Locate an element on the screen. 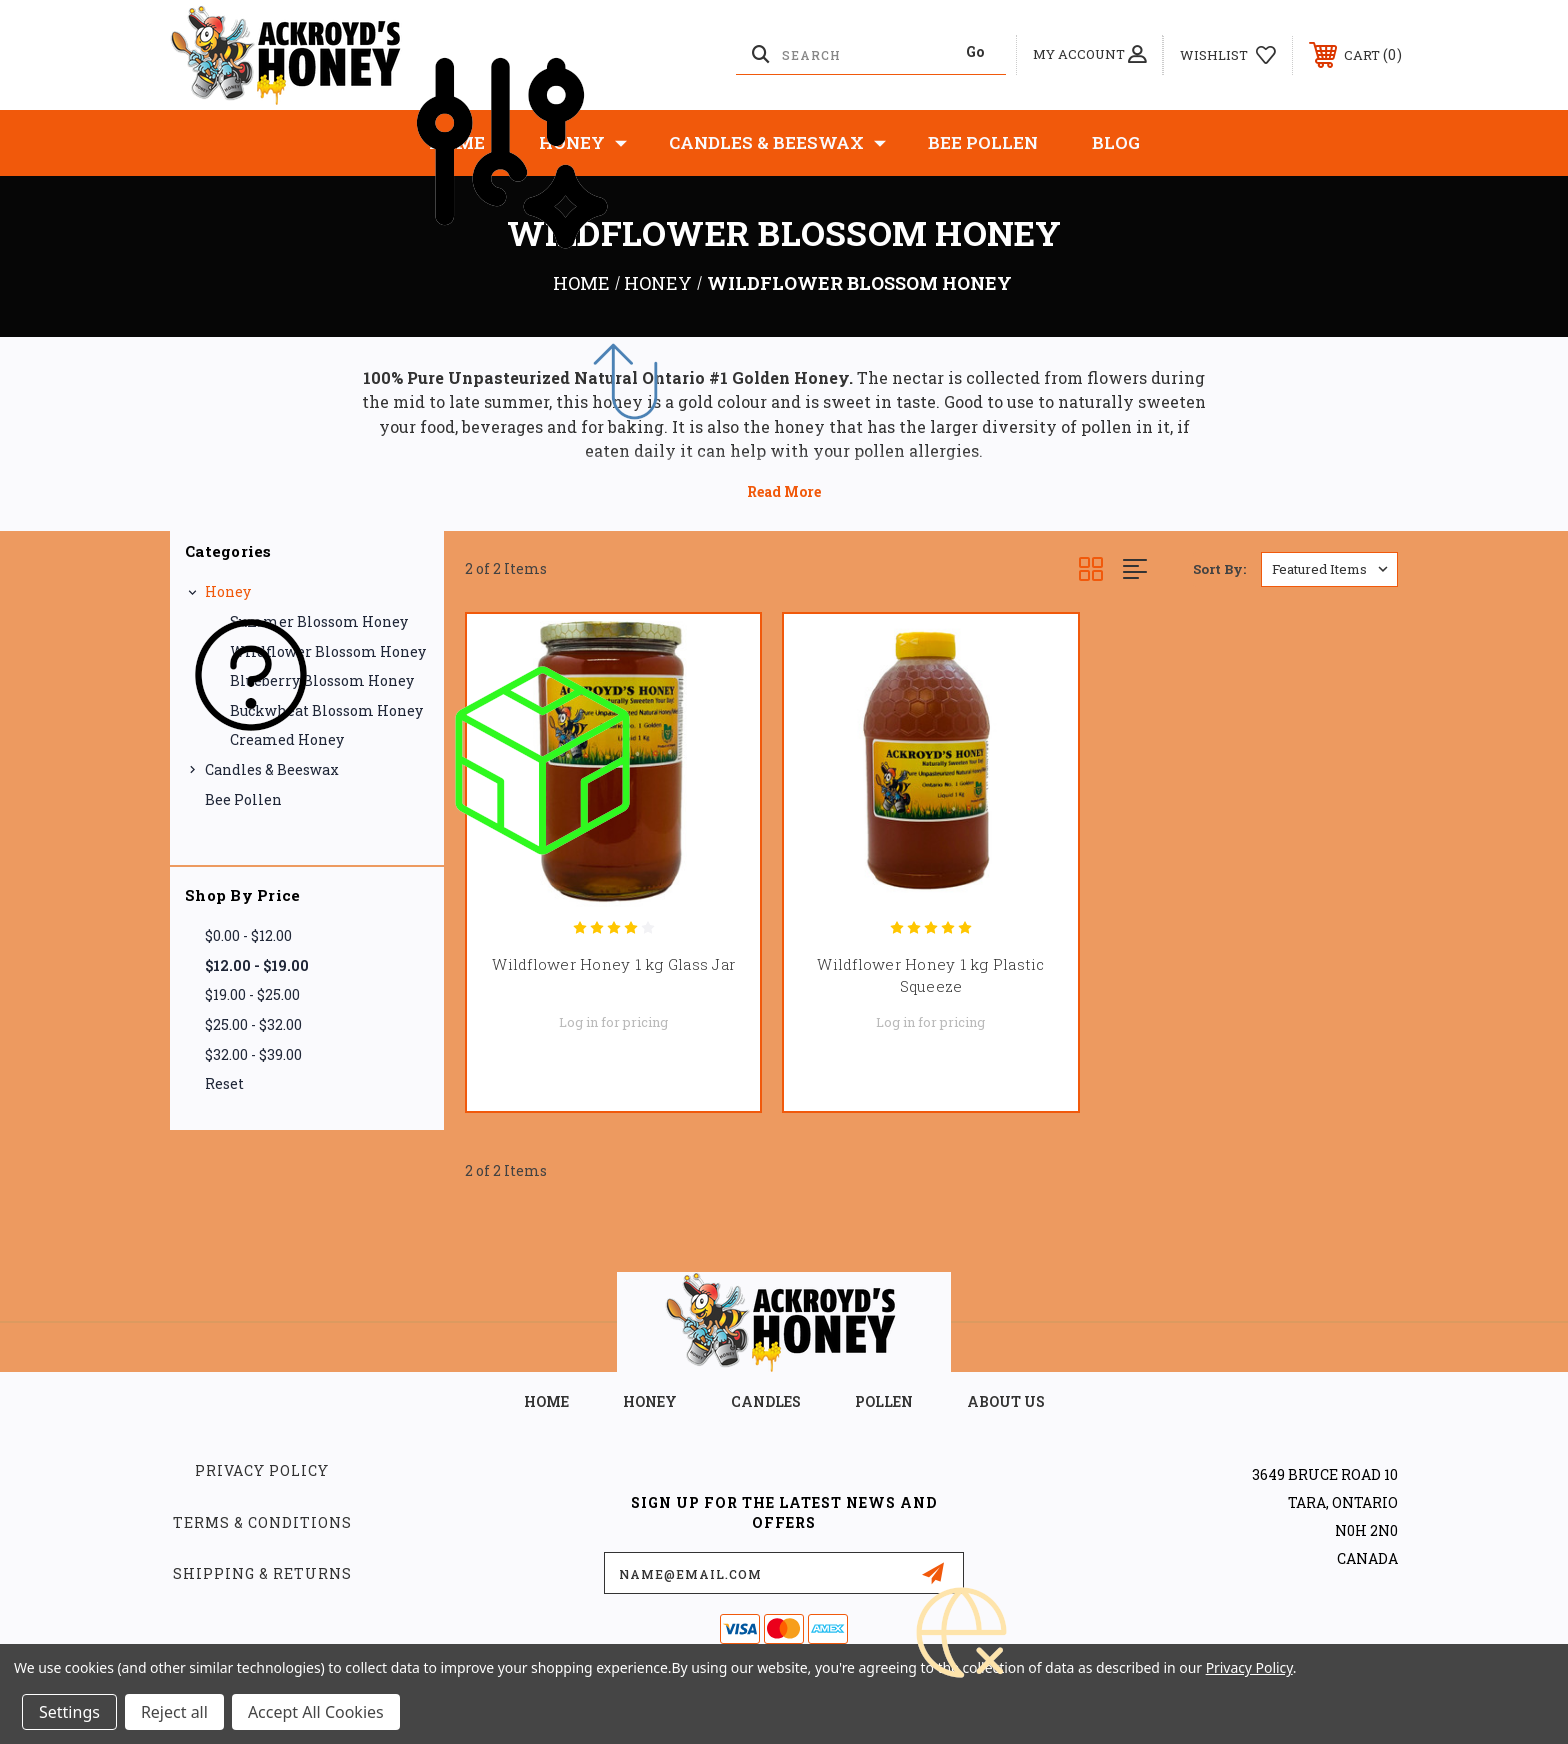 This screenshot has height=1744, width=1568. no internet connection is located at coordinates (961, 1632).